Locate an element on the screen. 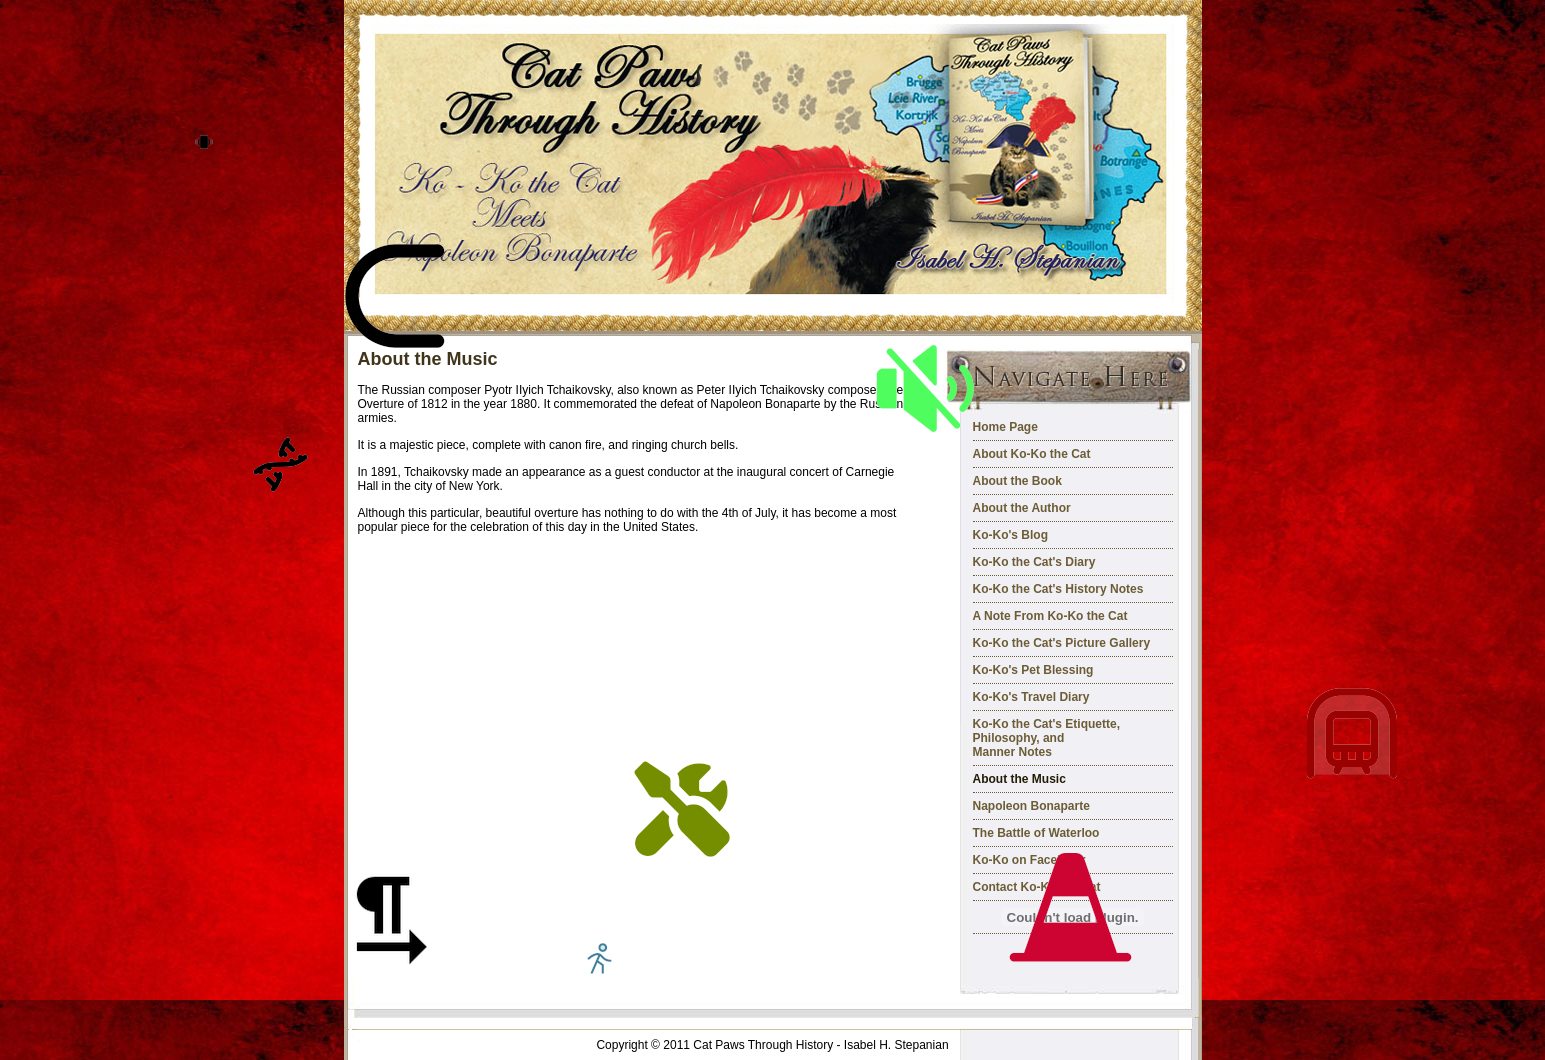  indicates a proper subset relationship in mathematical notation is located at coordinates (397, 296).